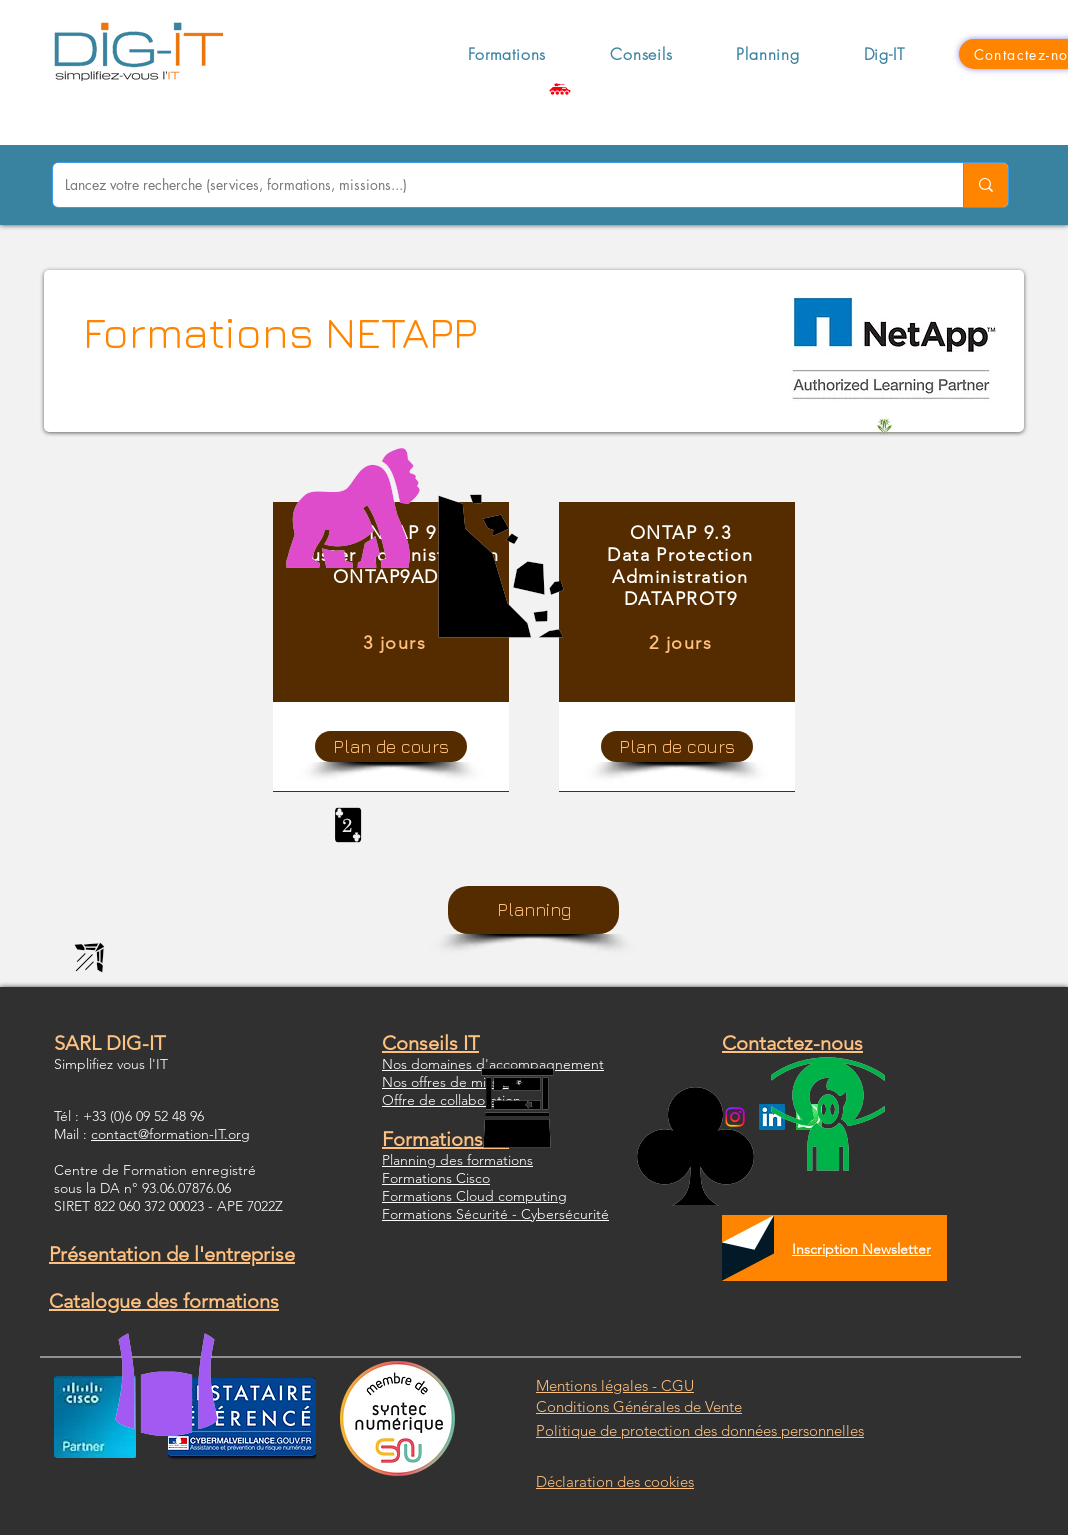  Describe the element at coordinates (828, 1114) in the screenshot. I see `indicates a paranoia or anxiety state in gameplay` at that location.